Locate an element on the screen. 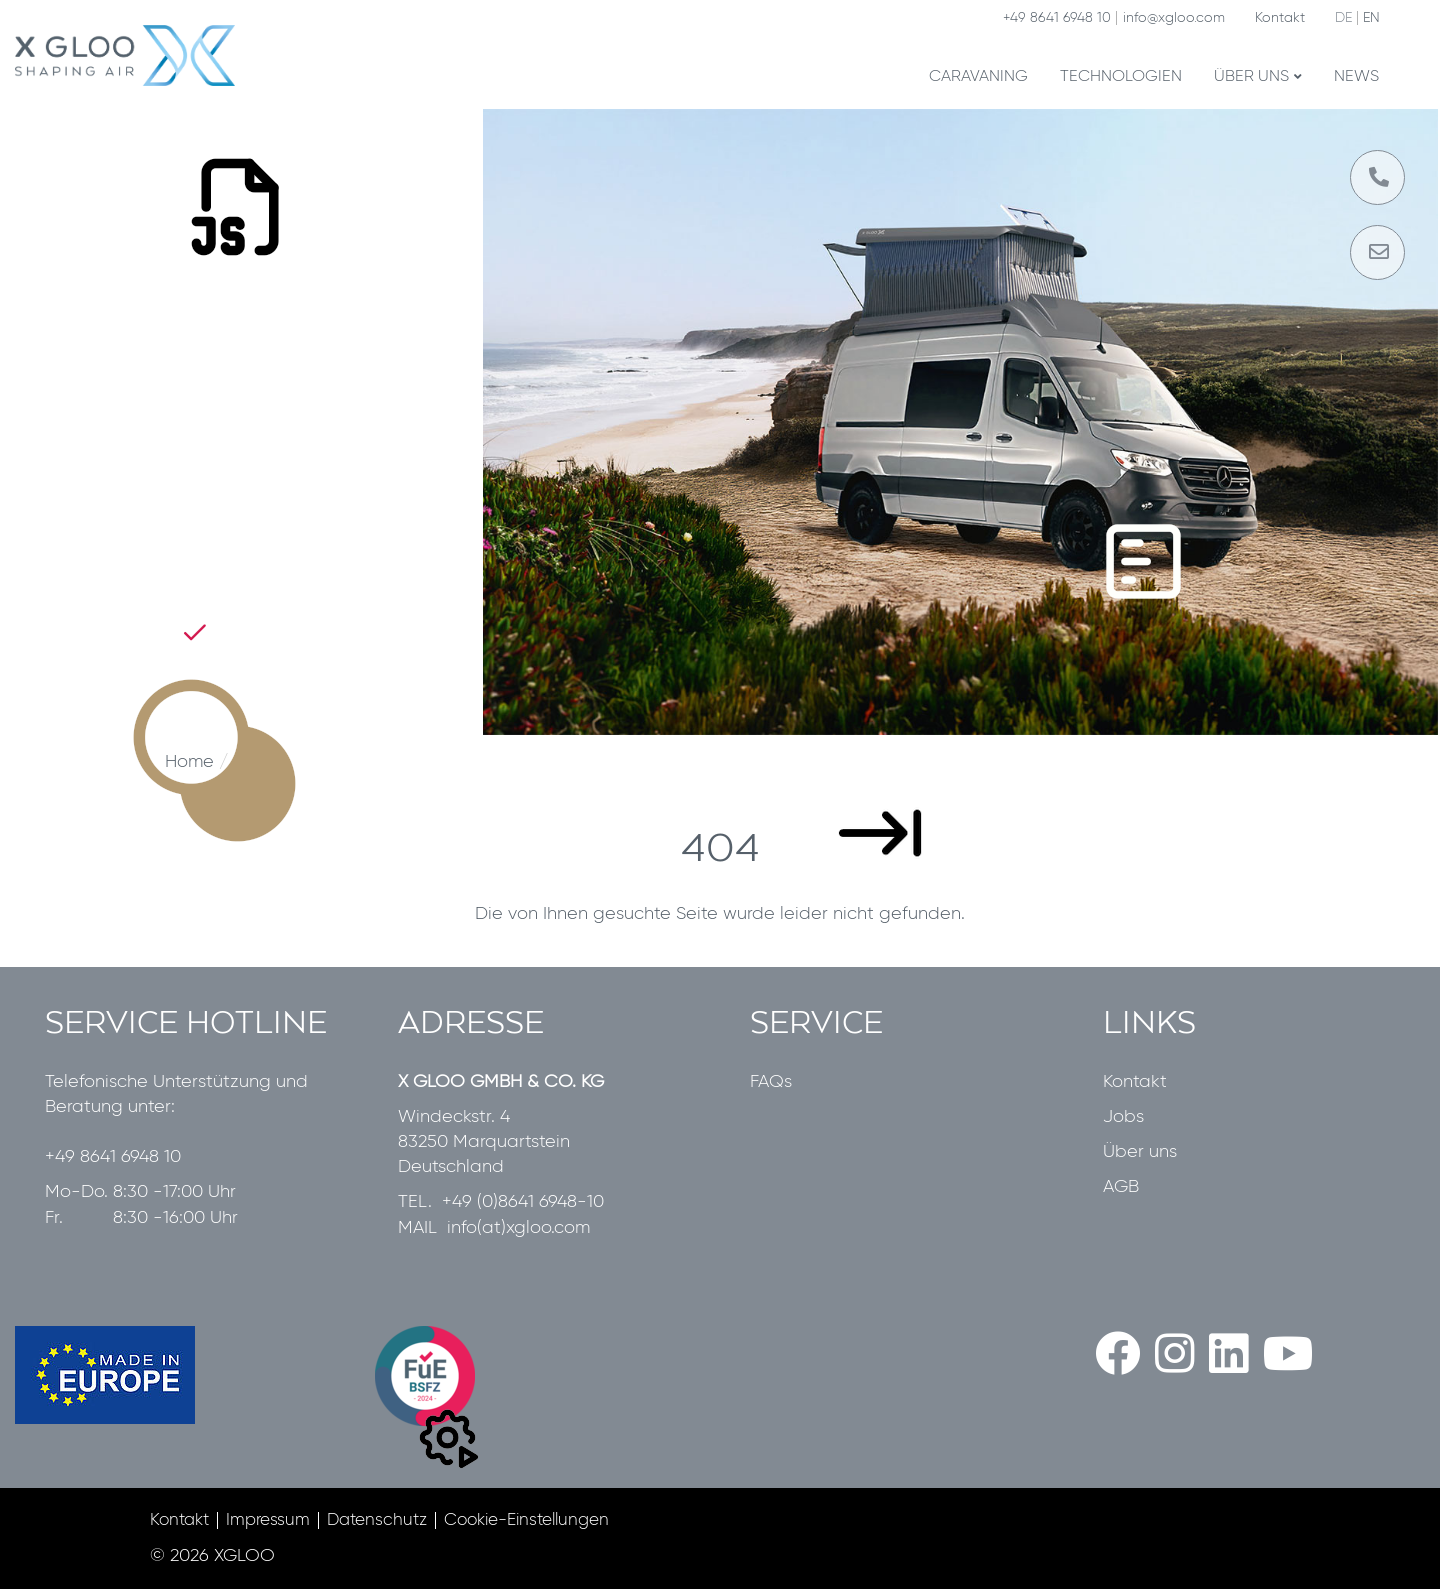 The height and width of the screenshot is (1589, 1440). access automation settings is located at coordinates (447, 1437).